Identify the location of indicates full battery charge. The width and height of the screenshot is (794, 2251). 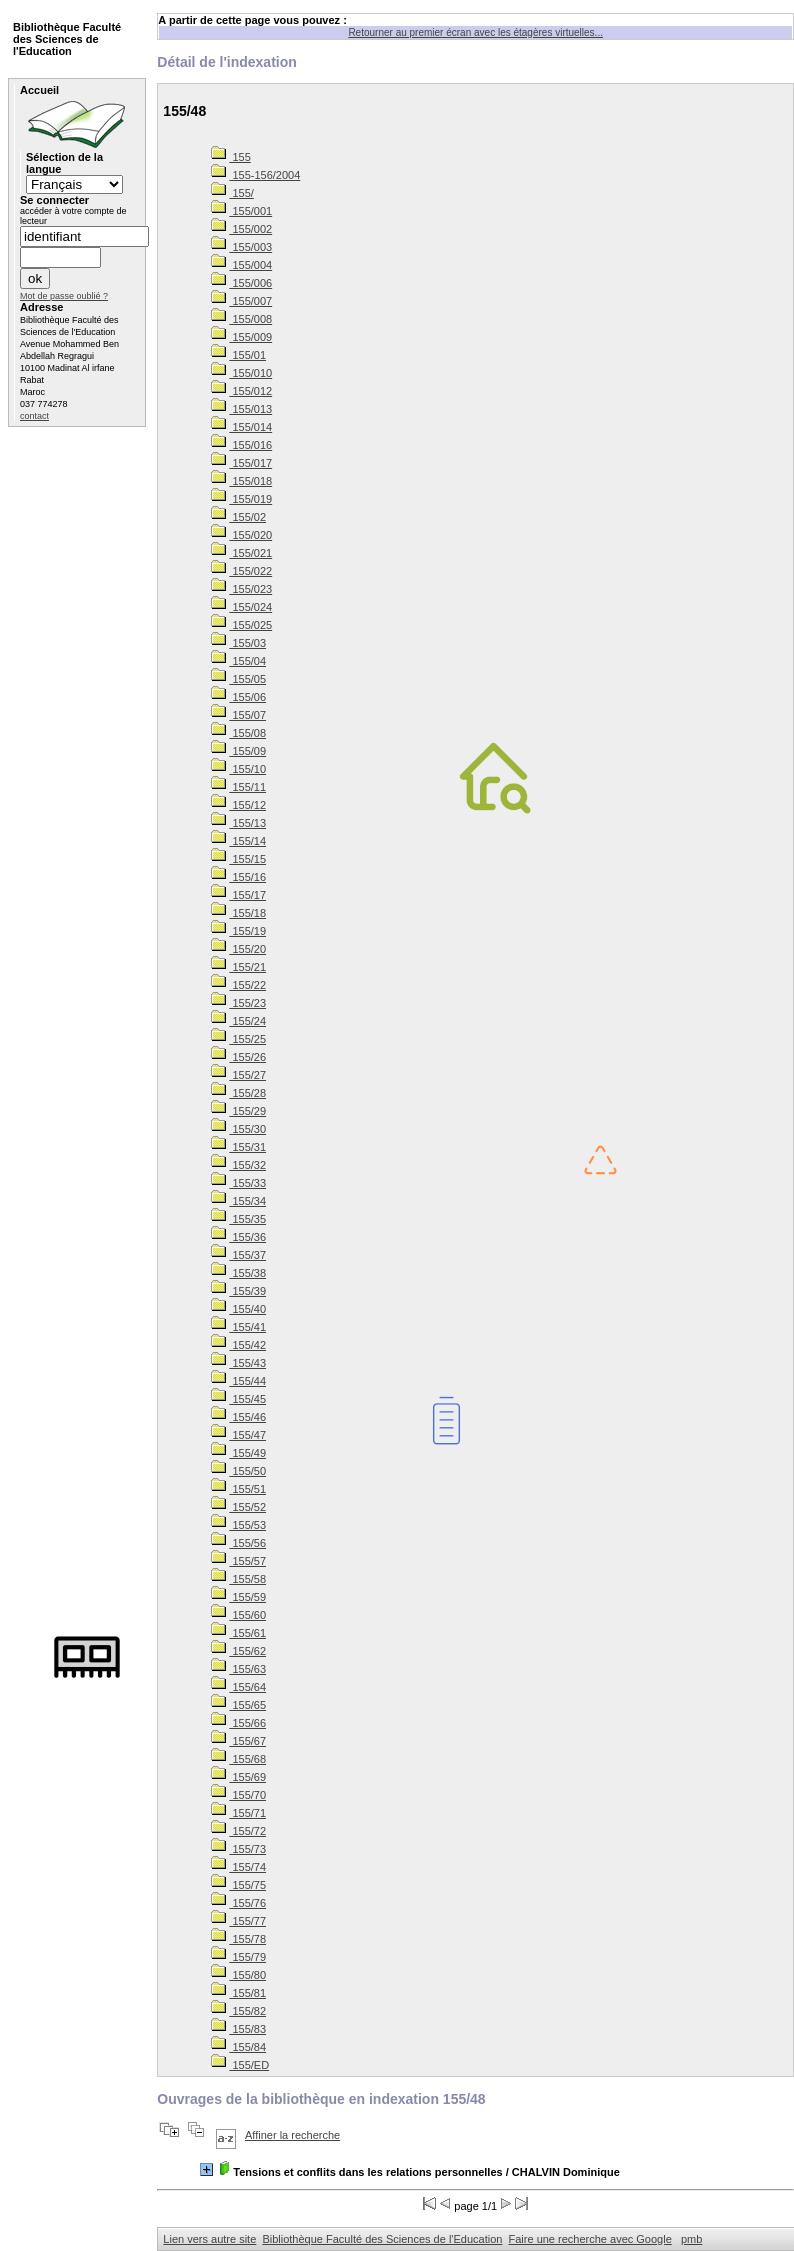
(446, 1421).